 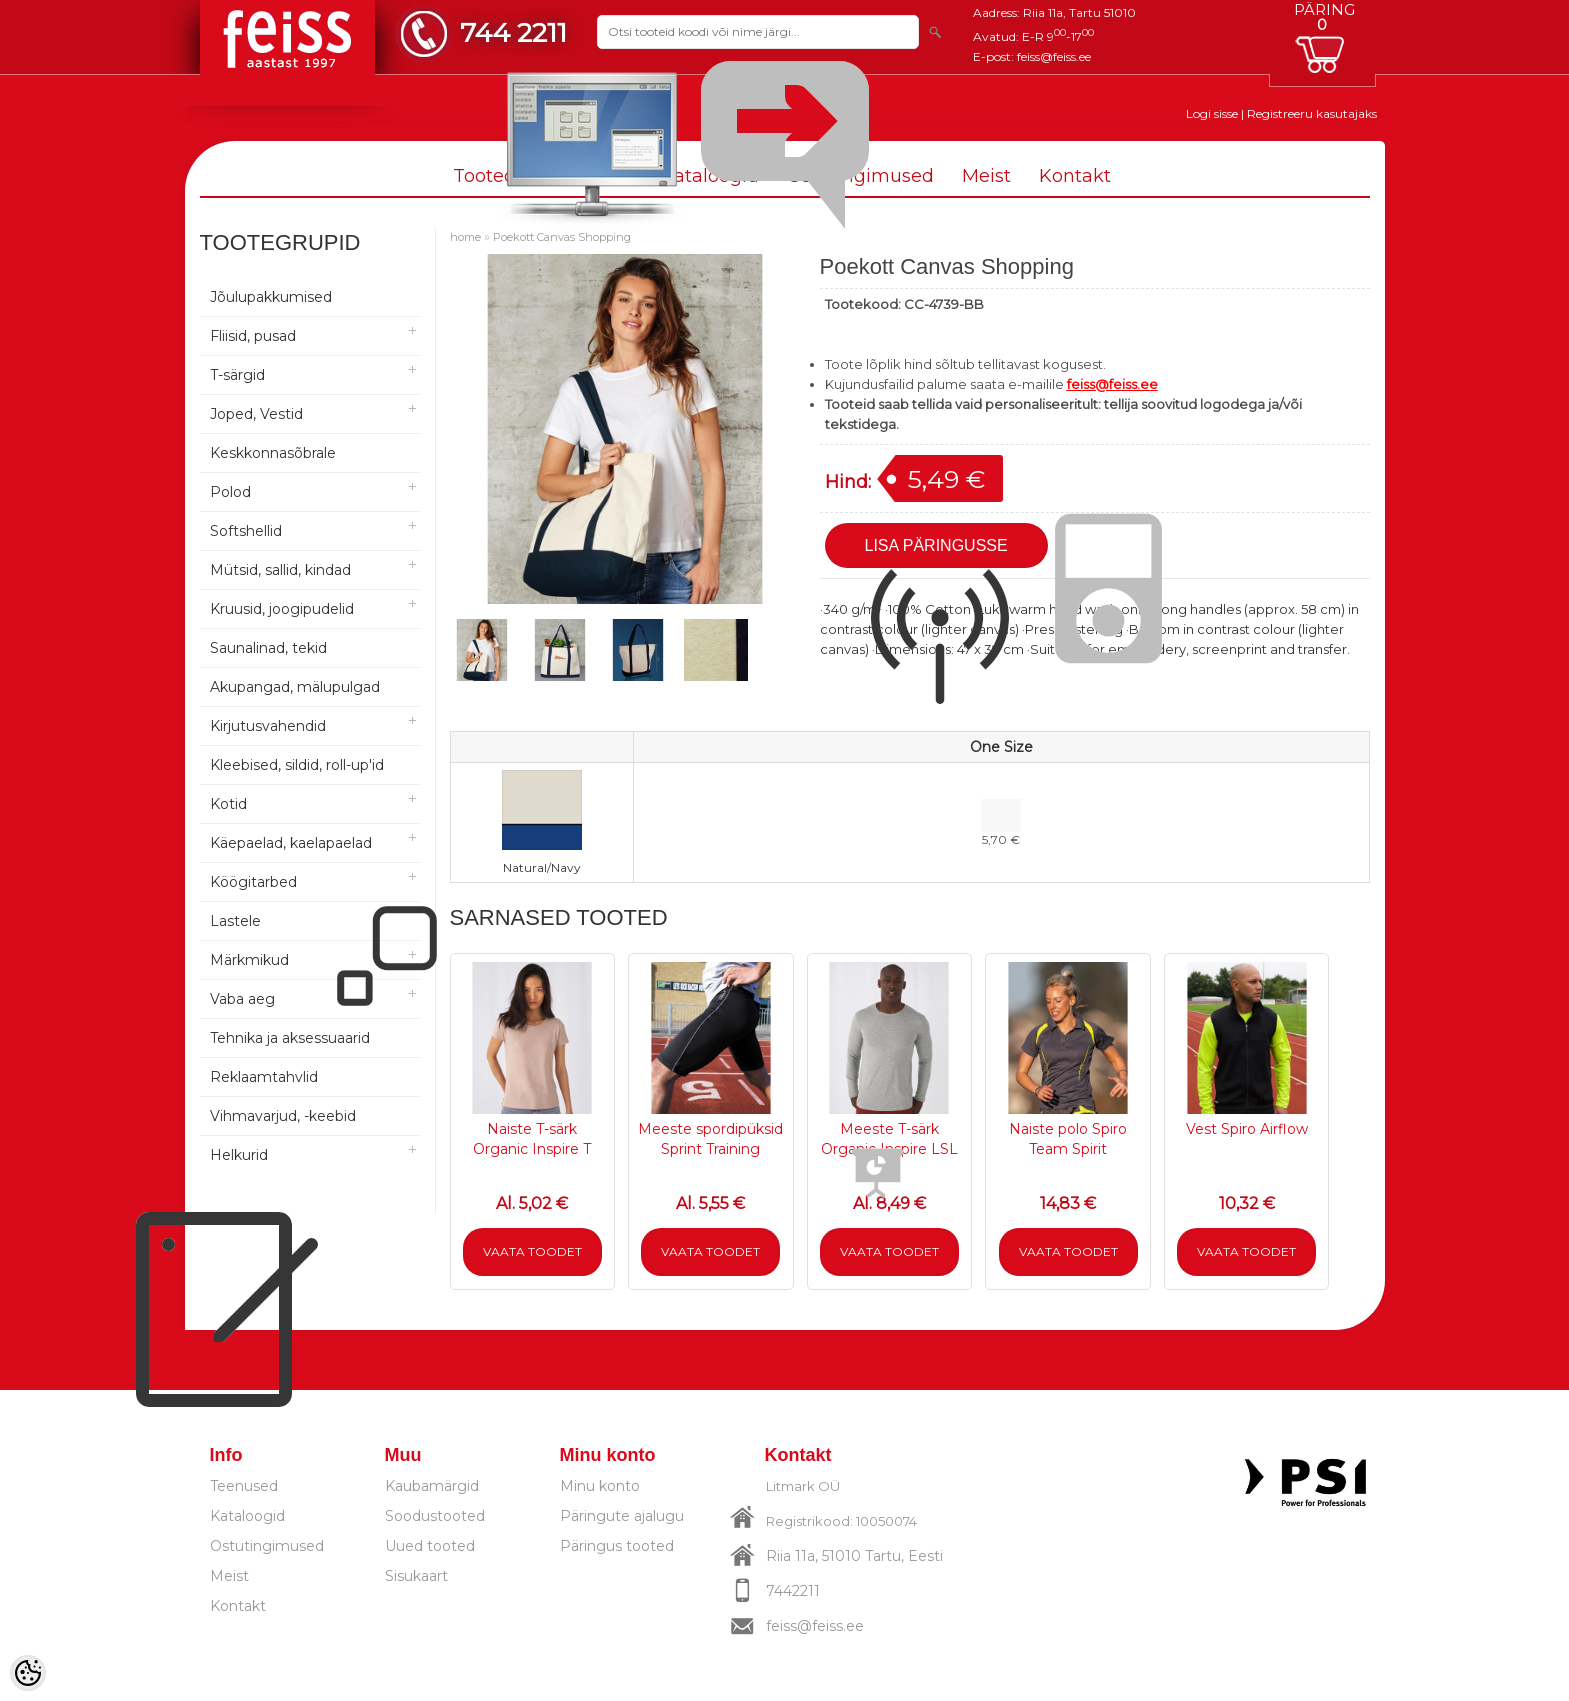 I want to click on indicates a connected PDA or tablet device, so click(x=214, y=1303).